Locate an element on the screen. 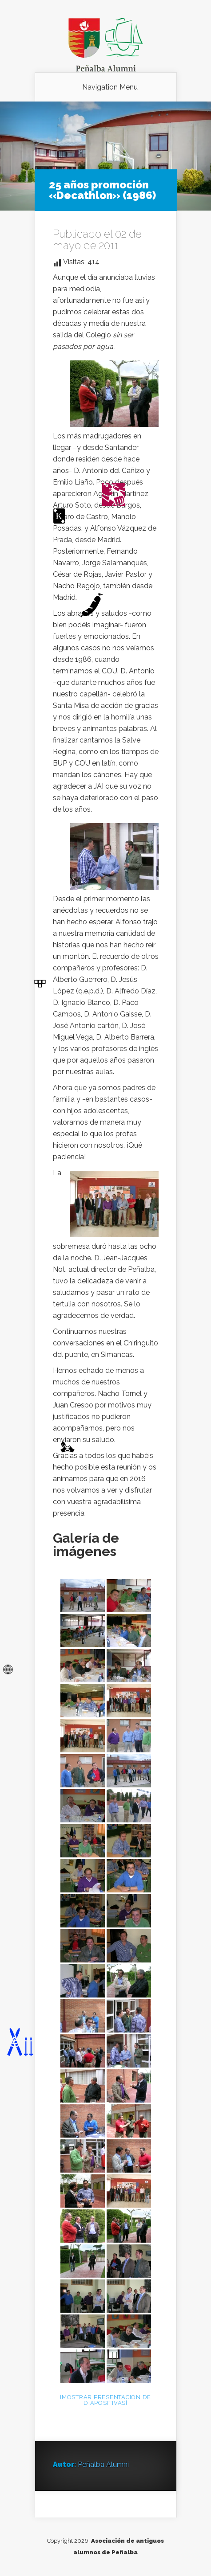 The width and height of the screenshot is (211, 2576). king of diamonds playing card is located at coordinates (59, 516).